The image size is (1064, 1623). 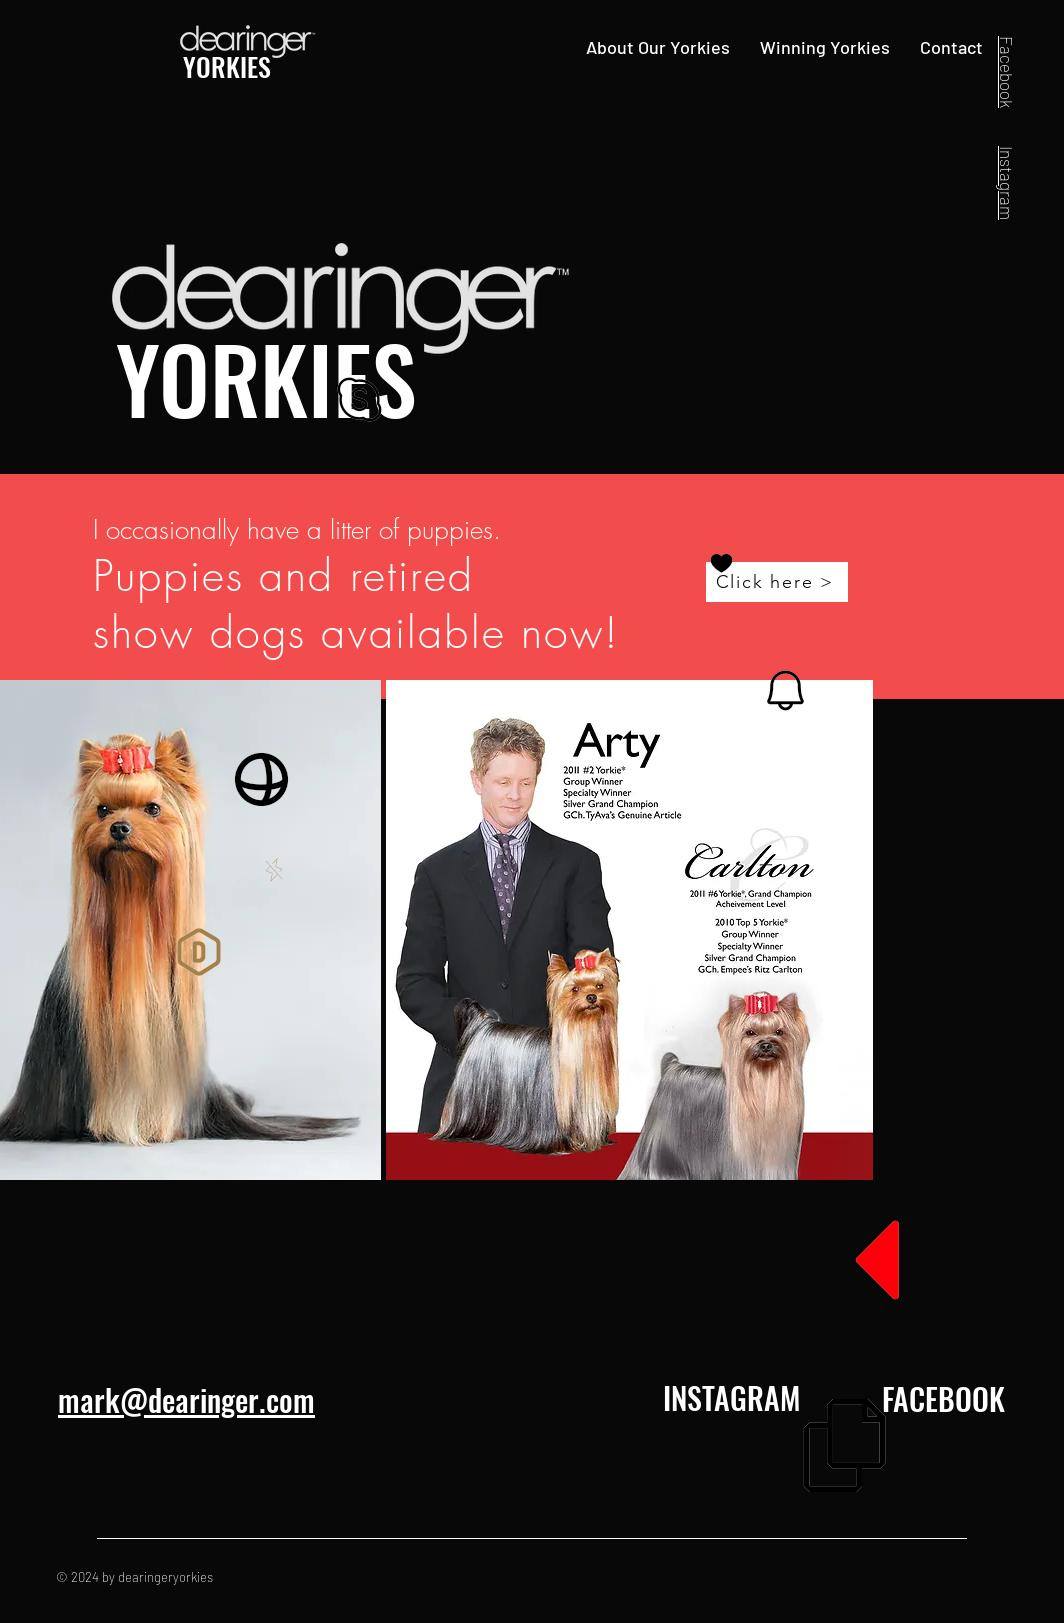 I want to click on browse files in the explorer panel, so click(x=846, y=1445).